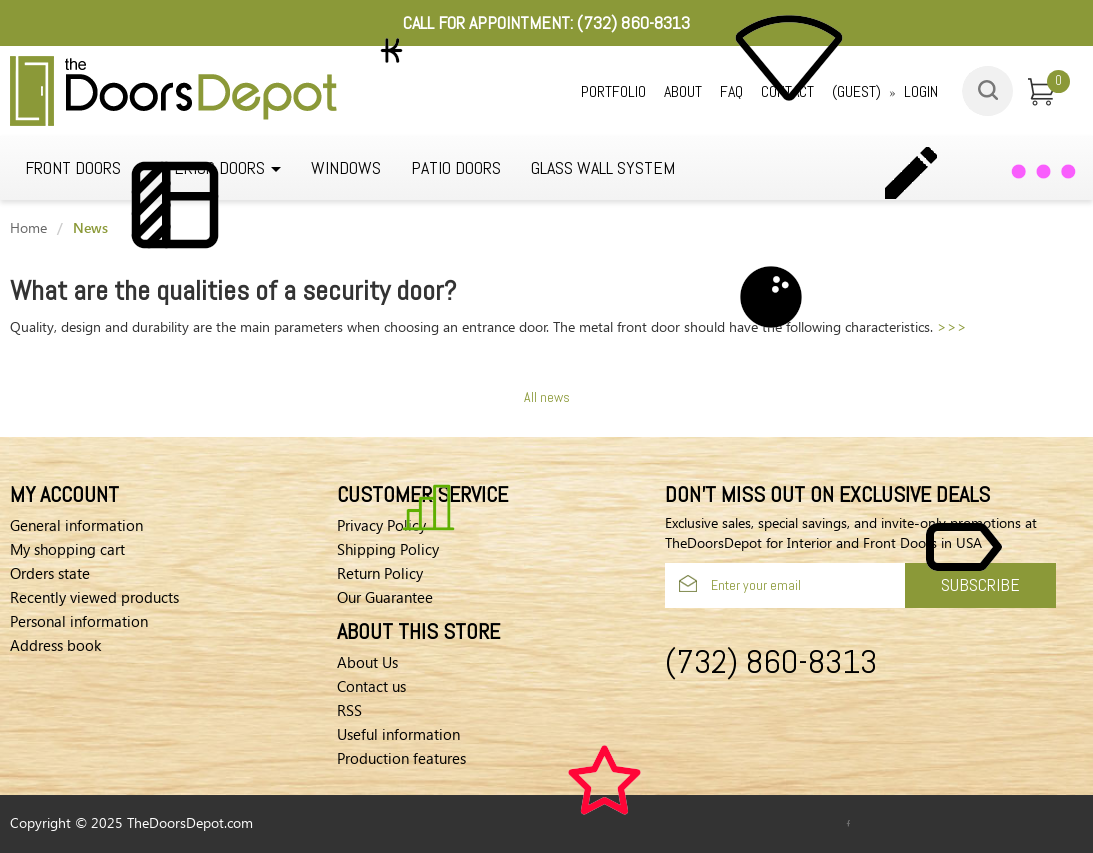  I want to click on indicates Lao kip currency, so click(391, 50).